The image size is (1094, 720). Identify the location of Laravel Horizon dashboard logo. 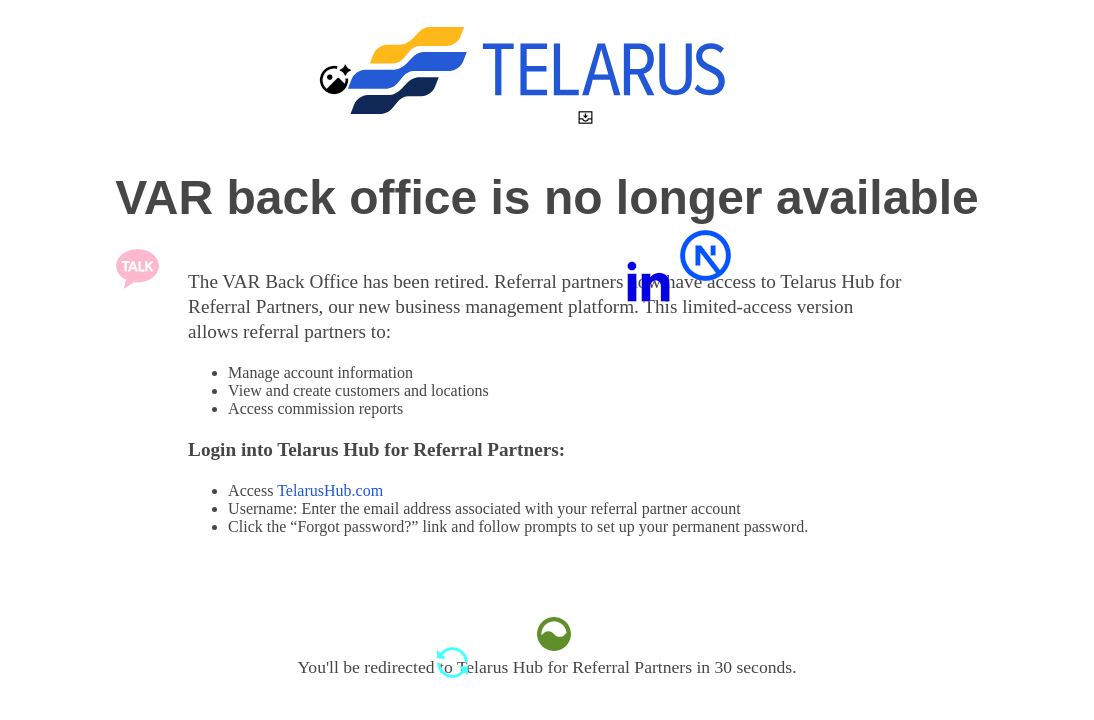
(554, 634).